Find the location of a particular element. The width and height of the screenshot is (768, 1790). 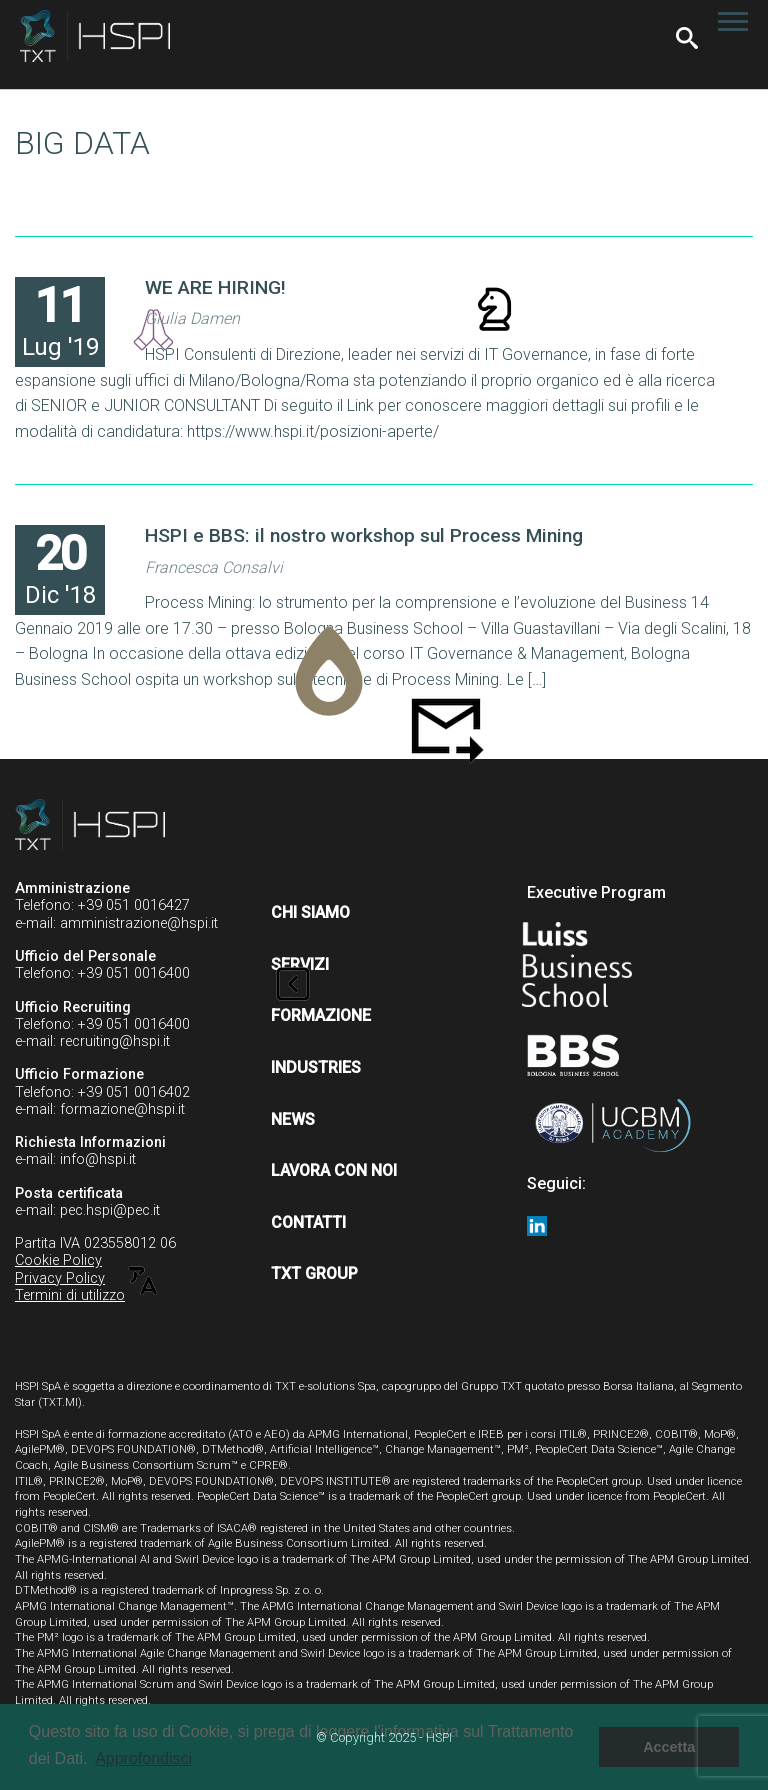

express gratitude or thanks is located at coordinates (153, 330).